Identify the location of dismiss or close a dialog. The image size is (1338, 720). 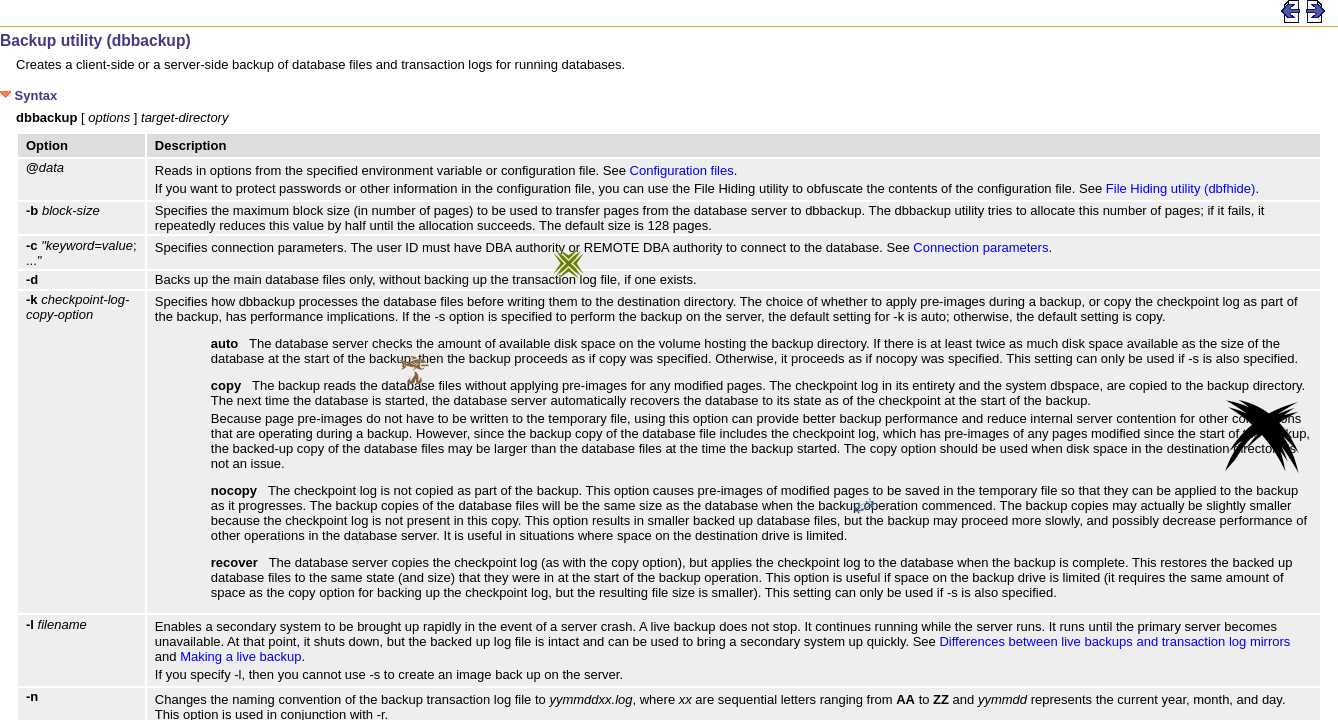
(1261, 436).